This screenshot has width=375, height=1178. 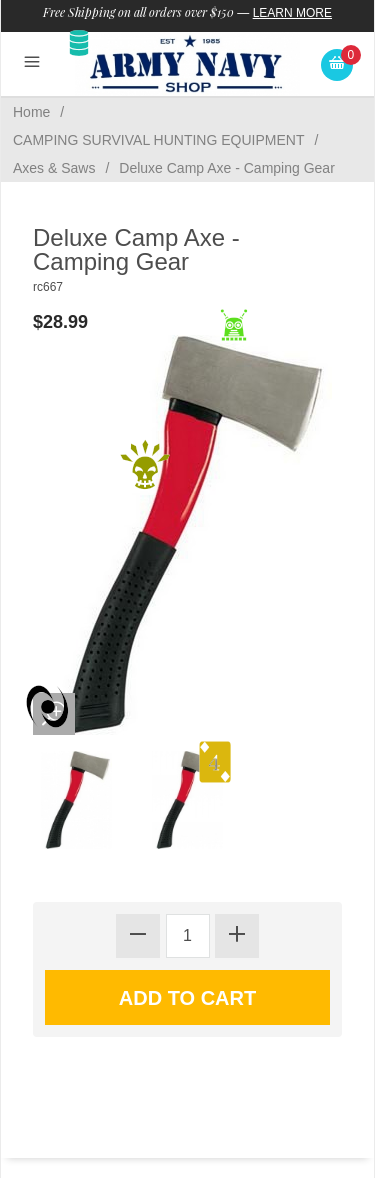 I want to click on indicates a fun or casual death/game over state, so click(x=145, y=464).